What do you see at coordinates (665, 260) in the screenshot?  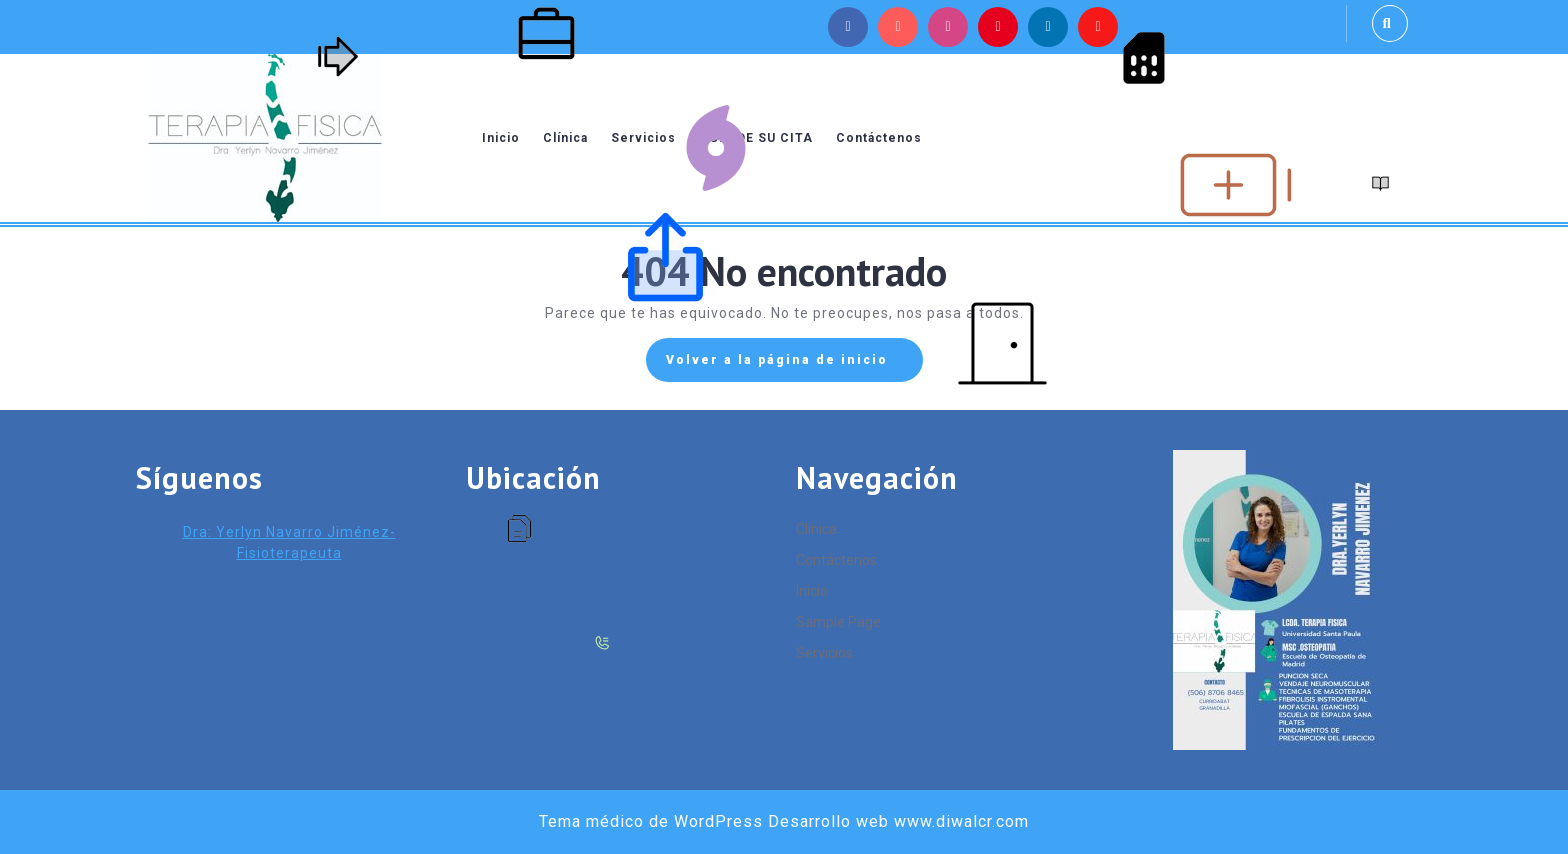 I see `export or share content to another app` at bounding box center [665, 260].